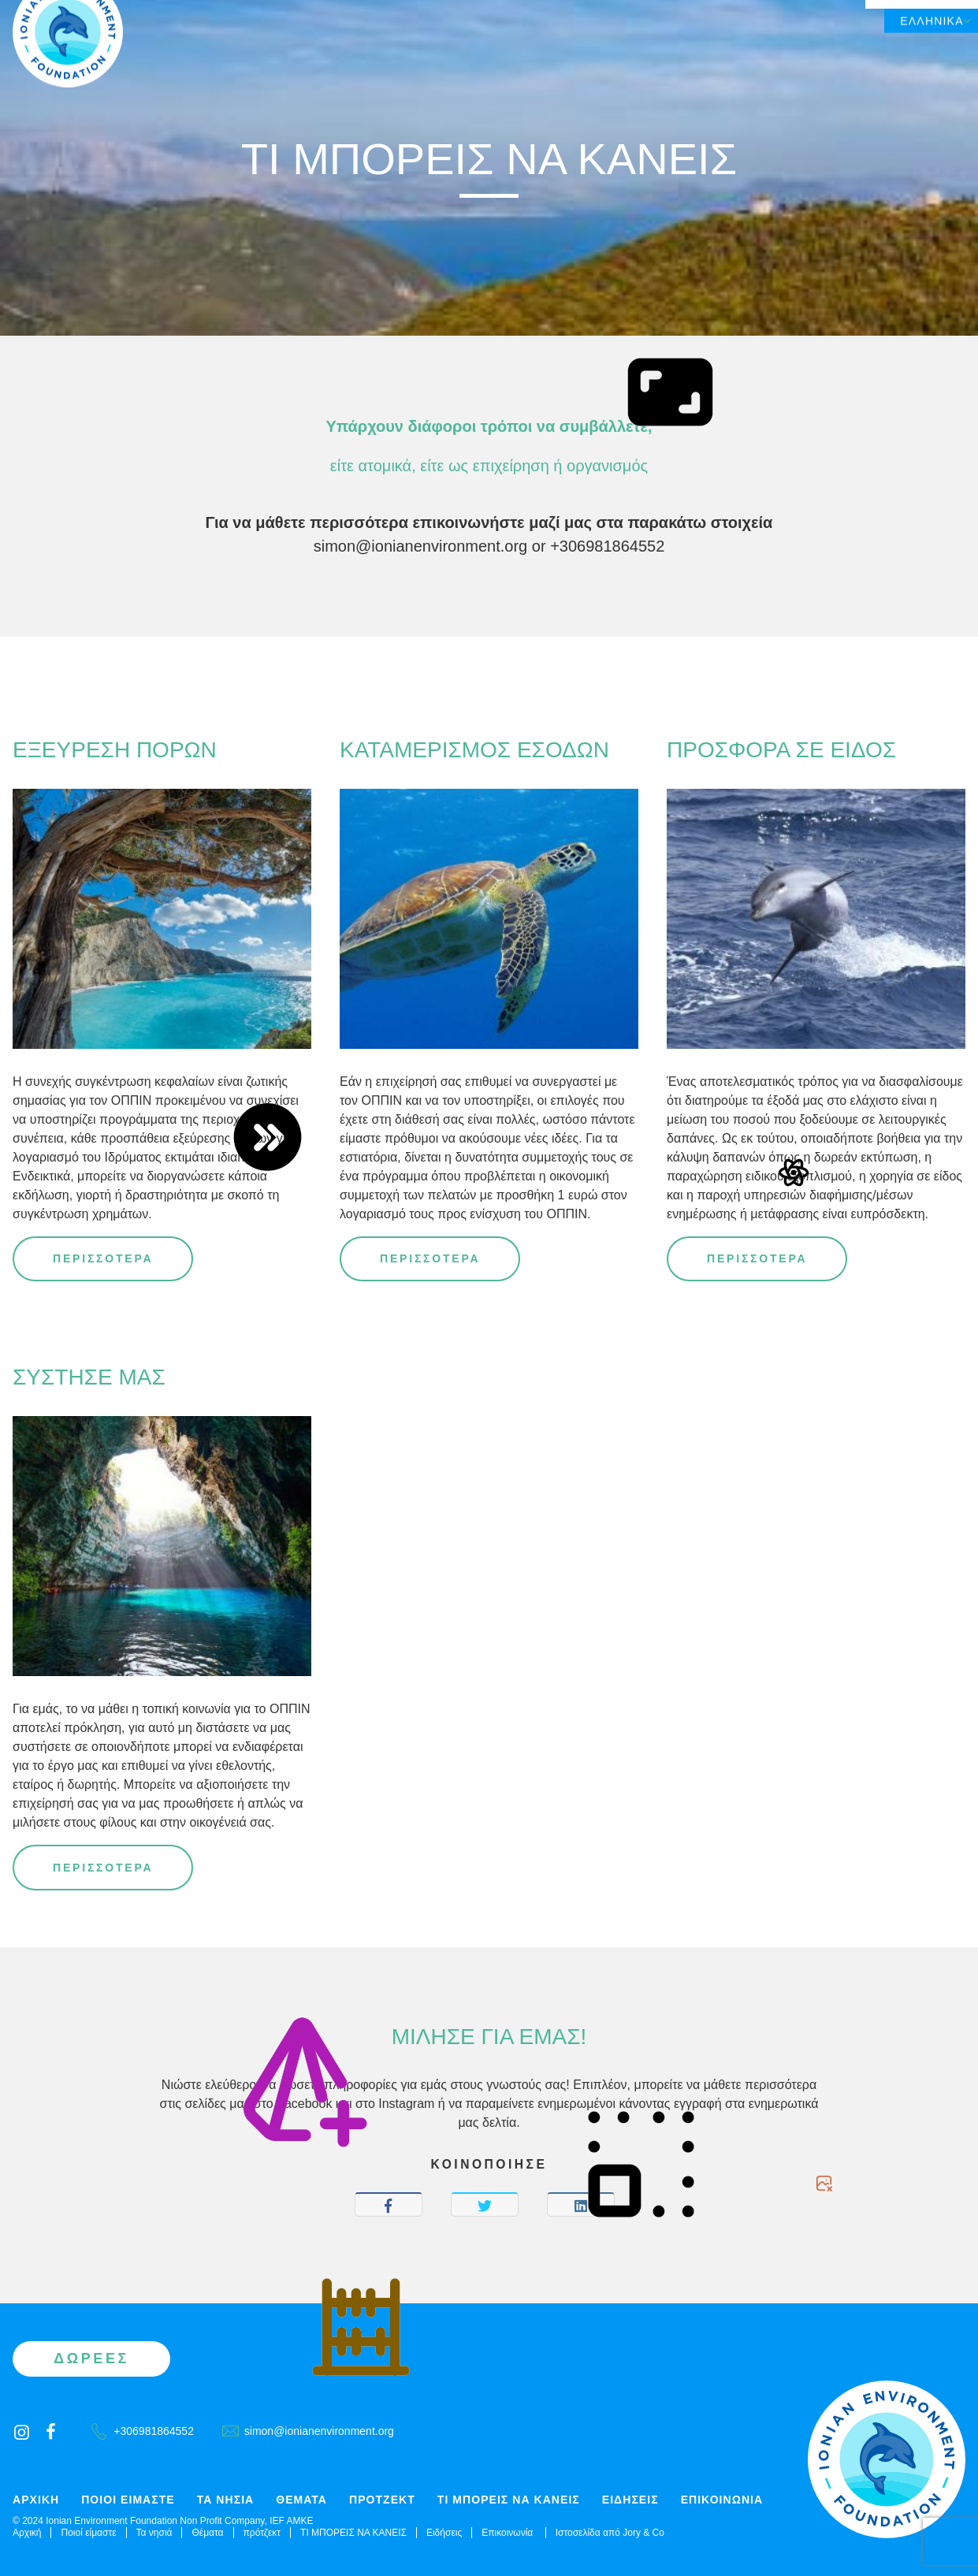 Image resolution: width=978 pixels, height=2576 pixels. I want to click on skip forward or advance to next item, so click(267, 1137).